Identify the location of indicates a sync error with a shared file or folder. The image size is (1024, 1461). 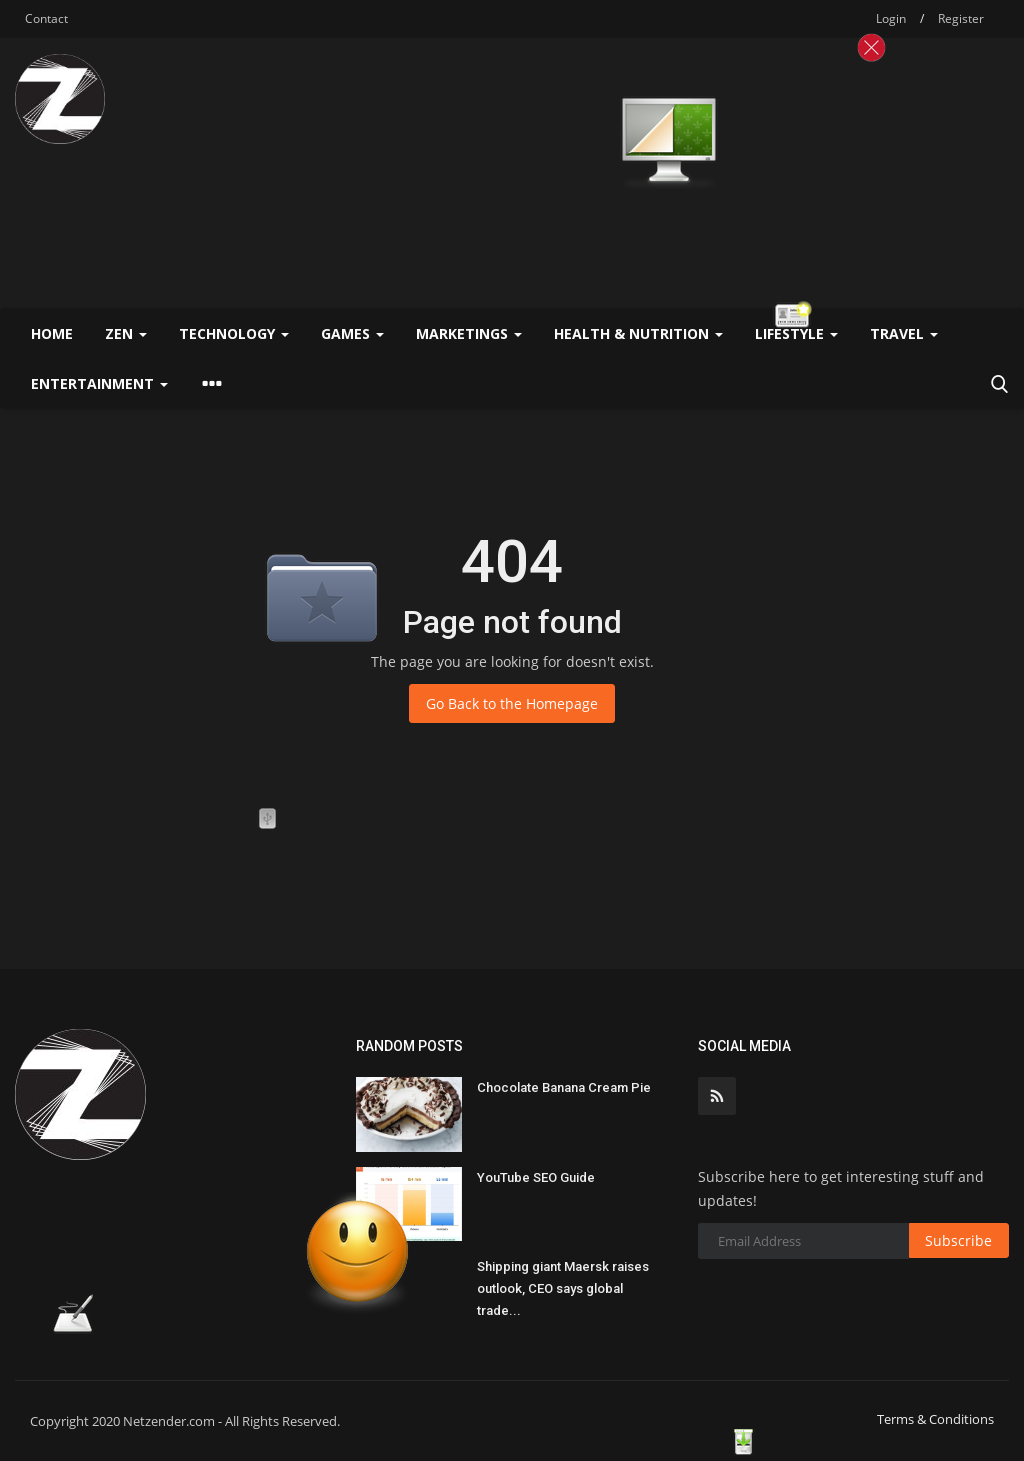
(871, 47).